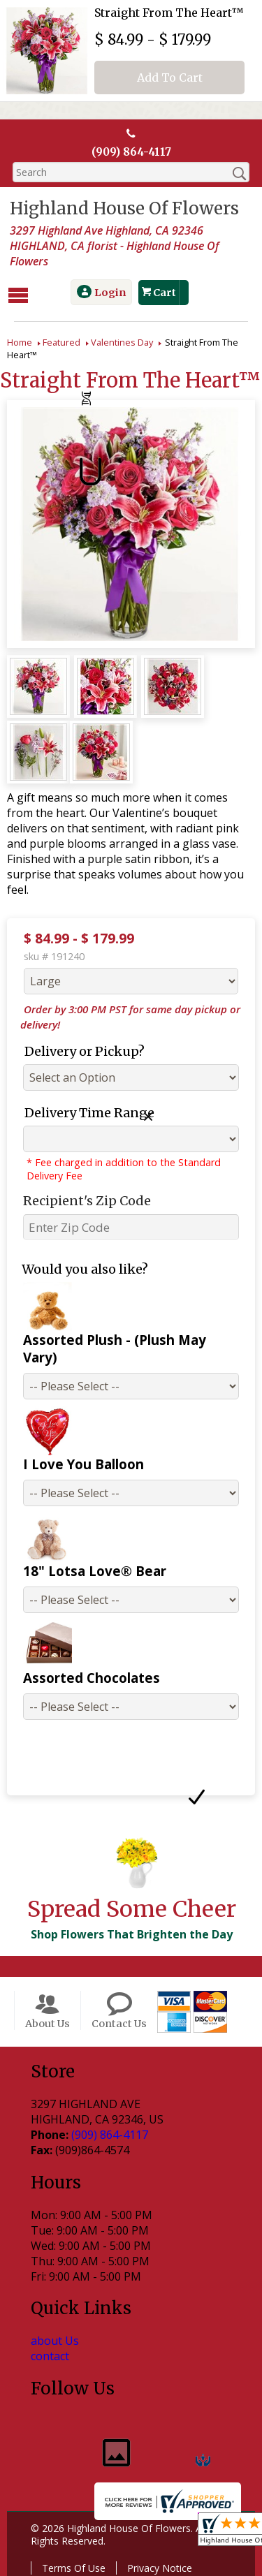  I want to click on access childcare or family services, so click(203, 2460).